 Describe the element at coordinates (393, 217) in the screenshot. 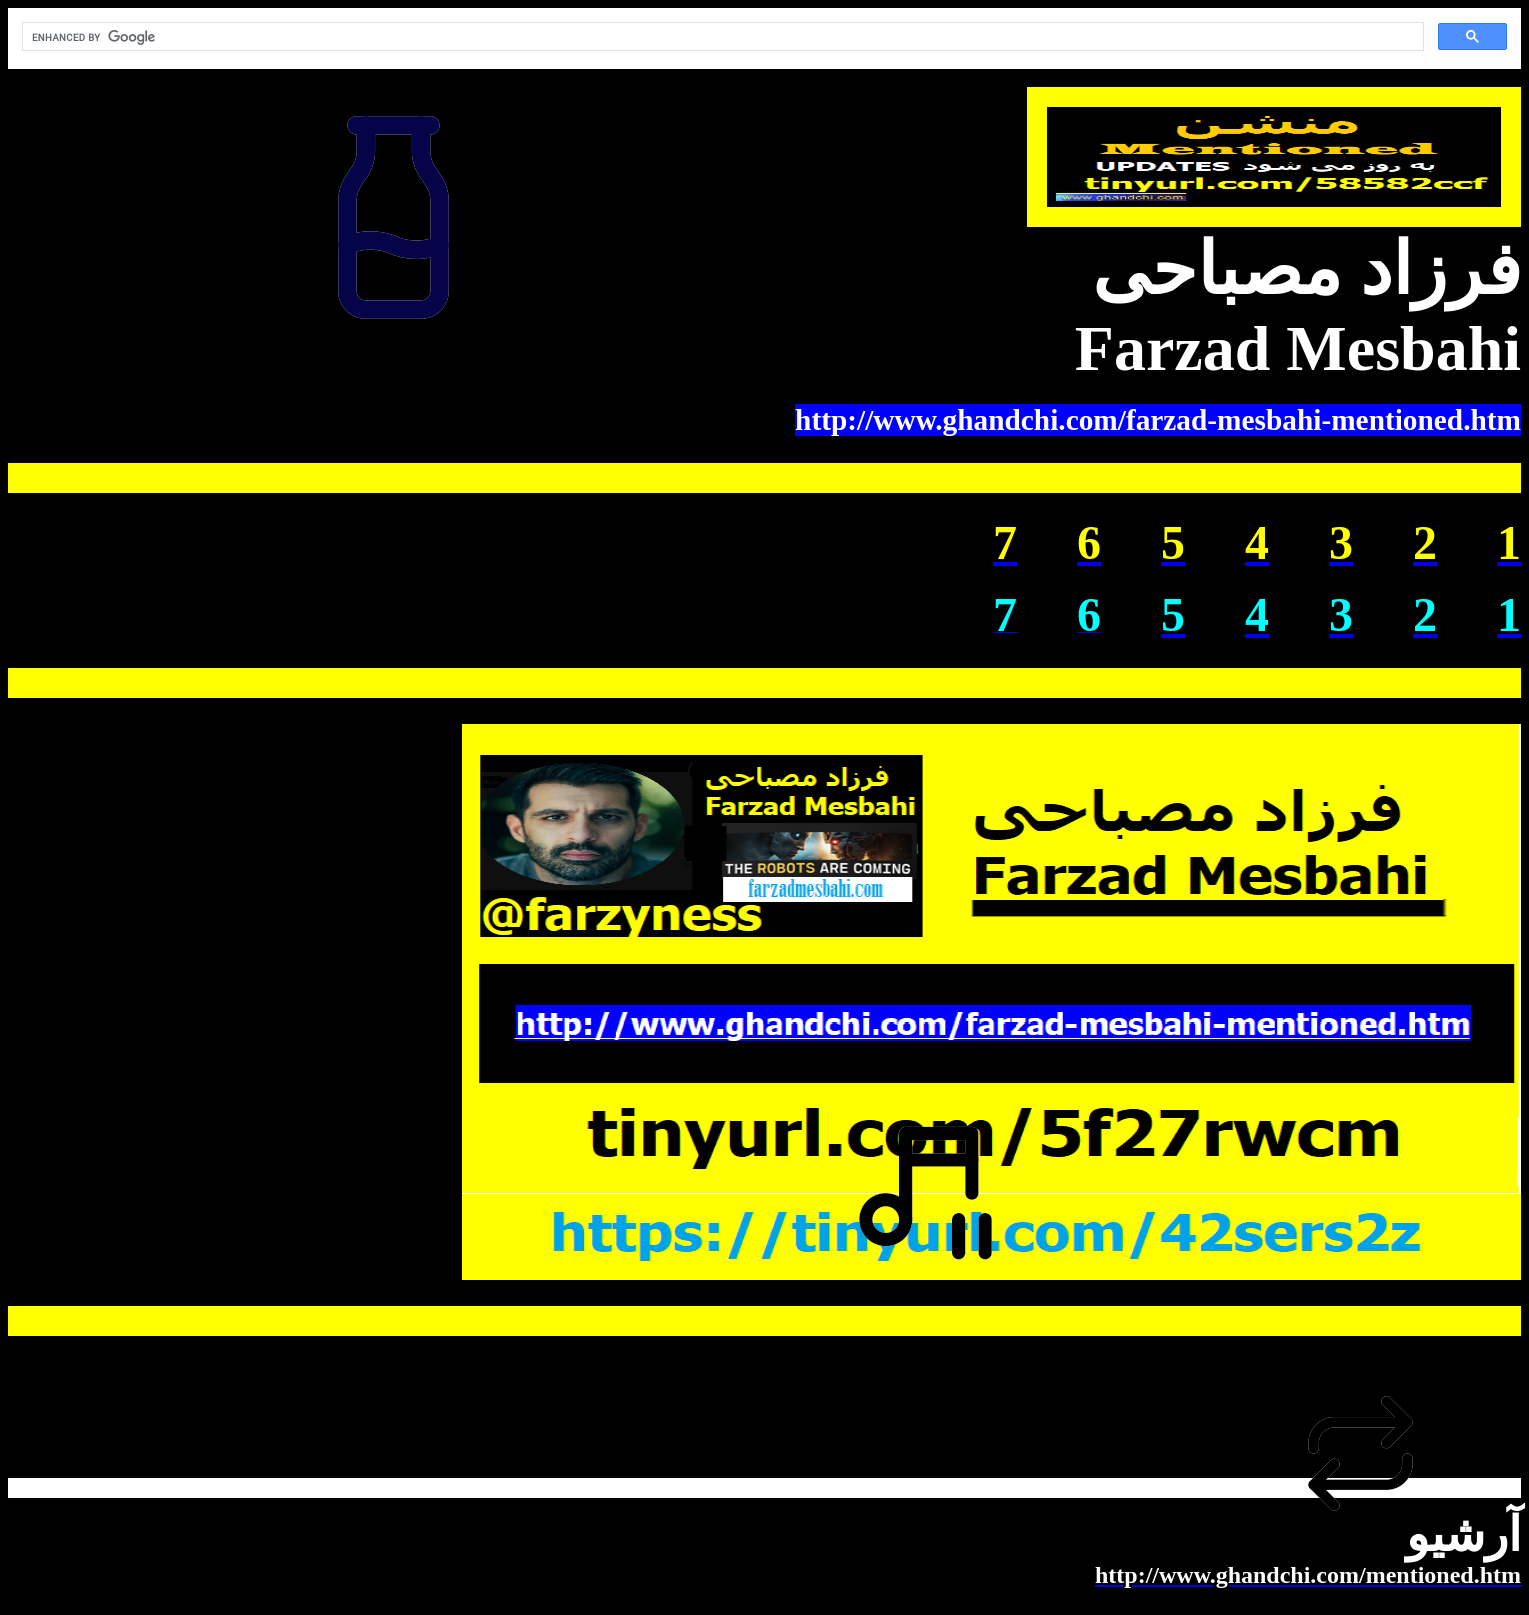

I see `add milk to shopping list` at that location.